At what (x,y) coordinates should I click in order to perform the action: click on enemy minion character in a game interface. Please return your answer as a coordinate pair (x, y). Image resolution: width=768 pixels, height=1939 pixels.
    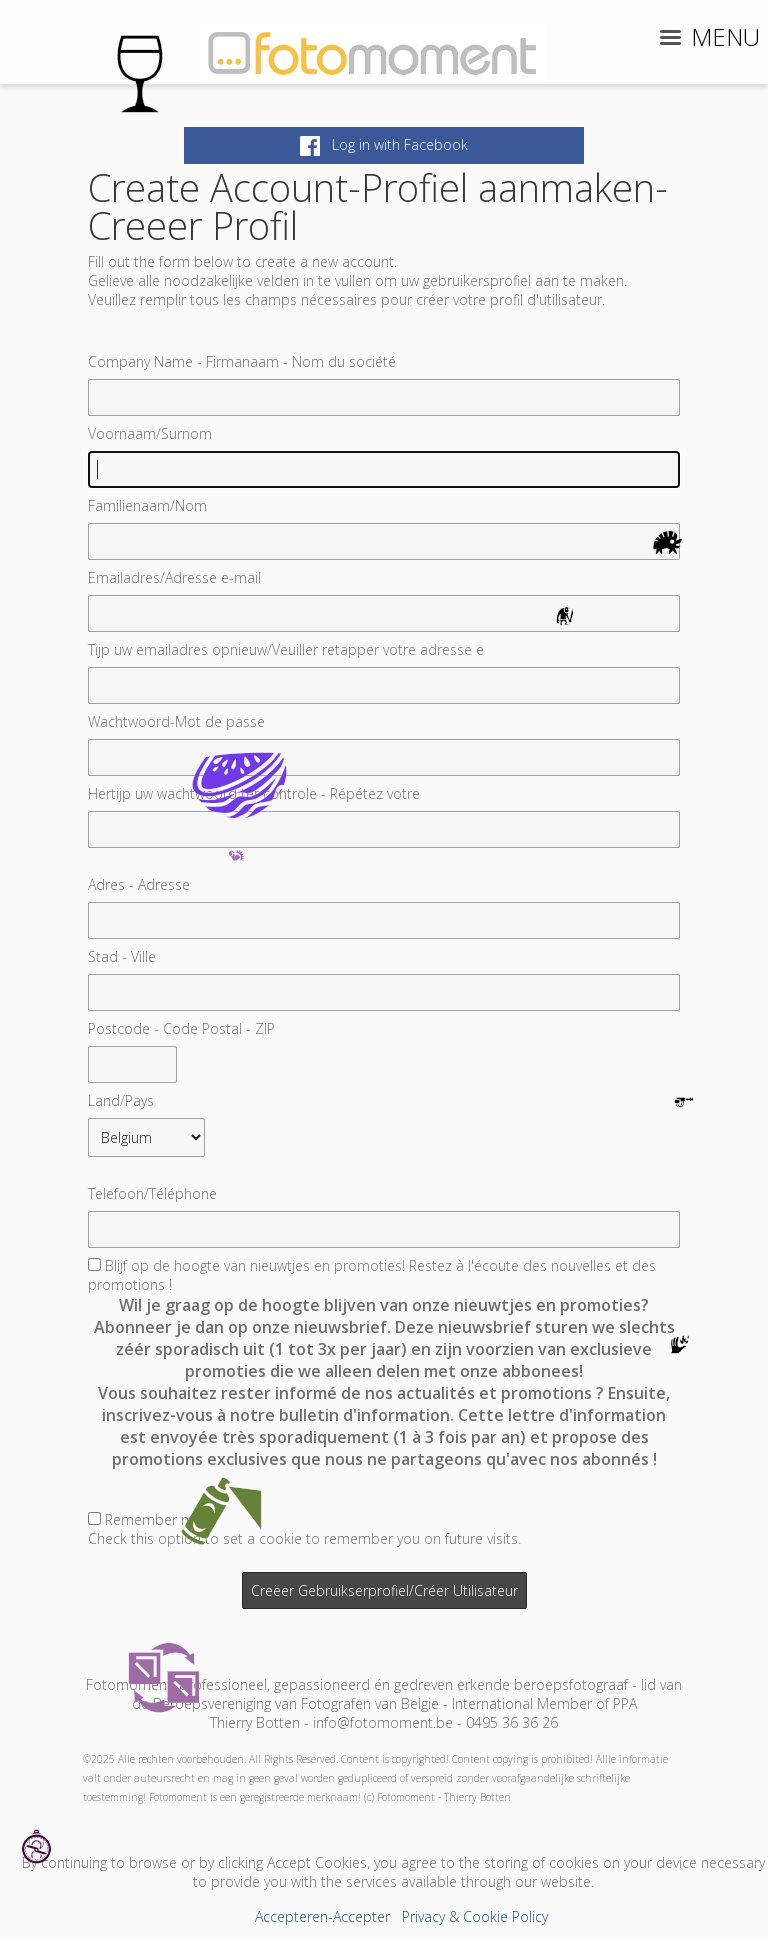
    Looking at the image, I should click on (565, 616).